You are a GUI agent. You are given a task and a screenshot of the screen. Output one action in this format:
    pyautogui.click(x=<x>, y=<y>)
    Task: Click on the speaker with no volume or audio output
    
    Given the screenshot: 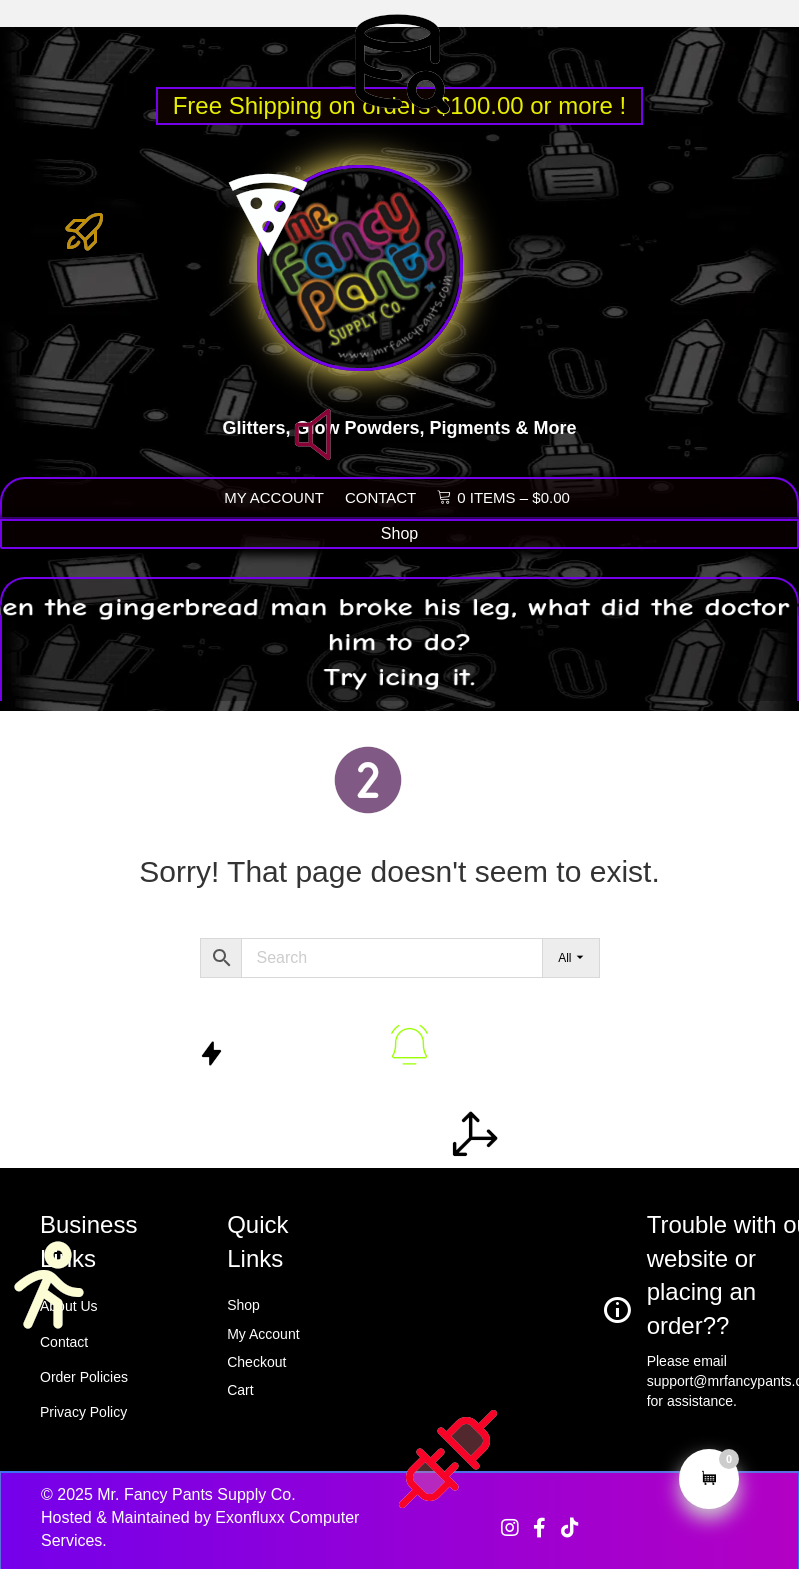 What is the action you would take?
    pyautogui.click(x=322, y=434)
    